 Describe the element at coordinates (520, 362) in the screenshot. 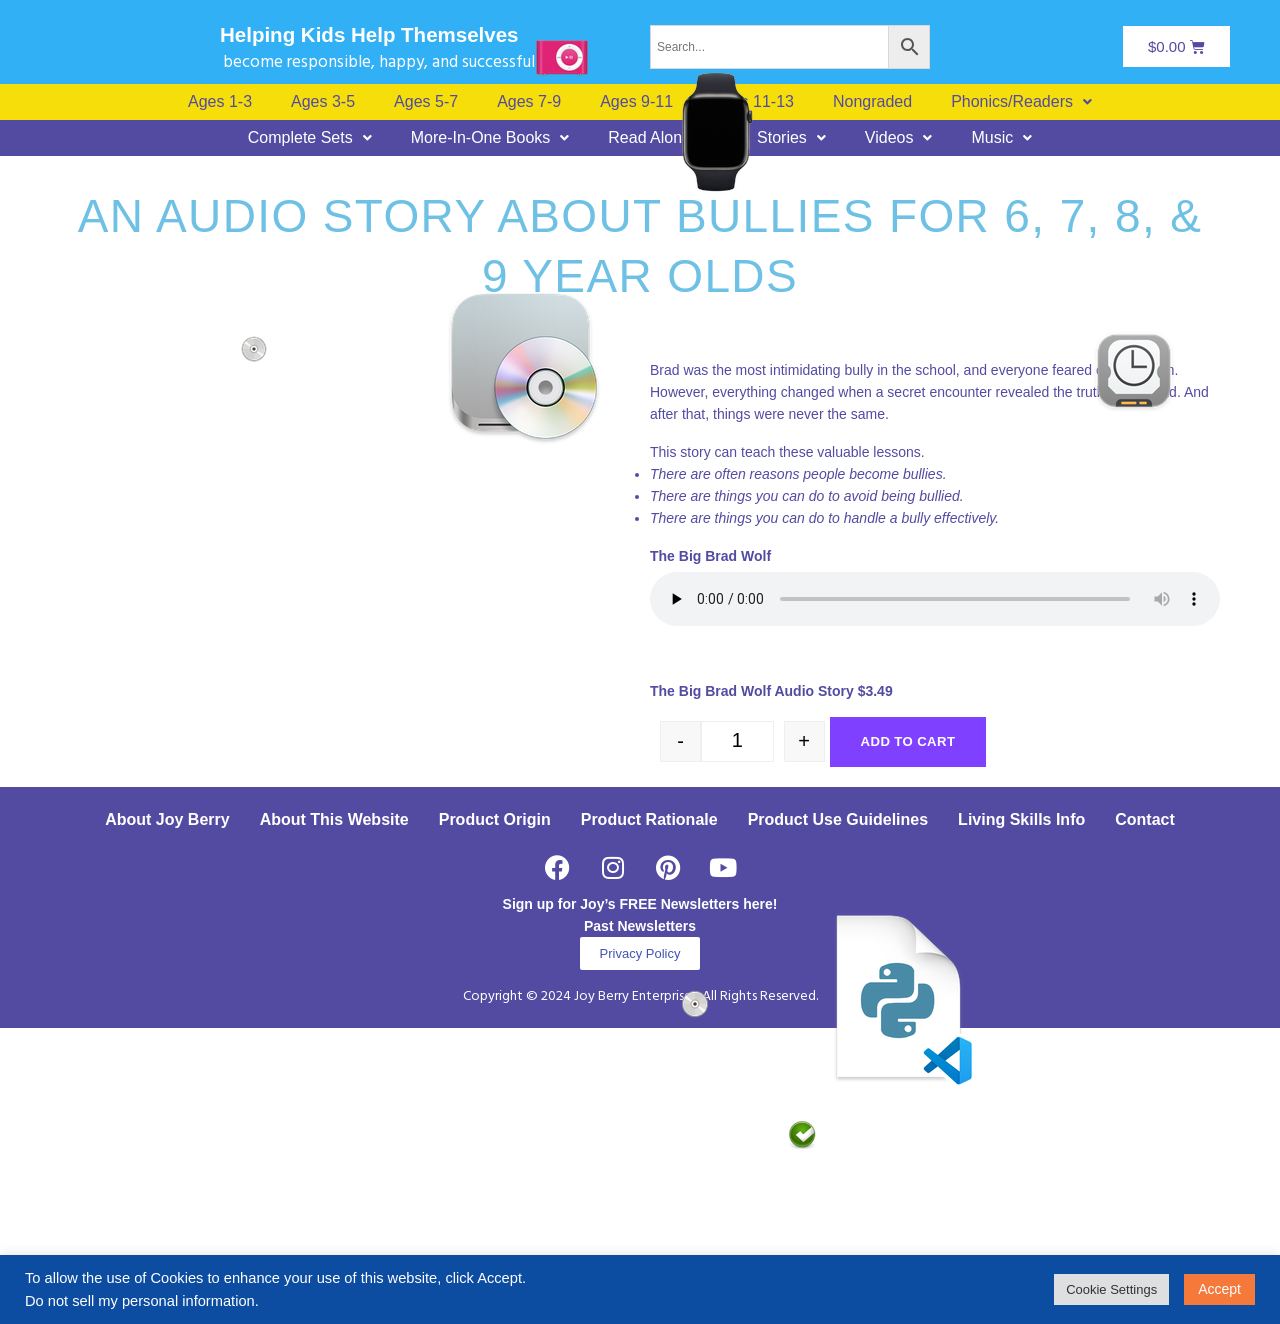

I see `open the DVD player application` at that location.